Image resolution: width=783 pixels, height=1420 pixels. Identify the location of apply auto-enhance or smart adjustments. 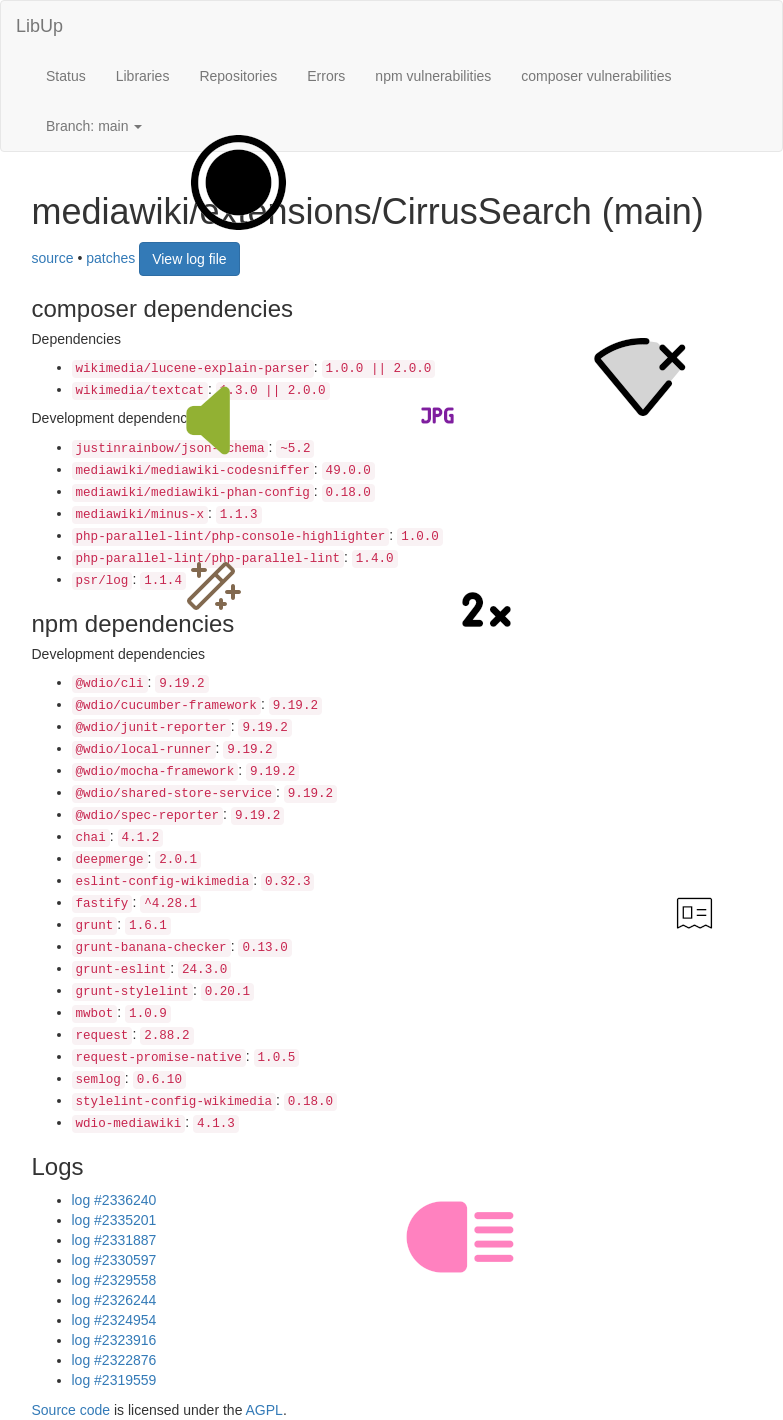
(211, 586).